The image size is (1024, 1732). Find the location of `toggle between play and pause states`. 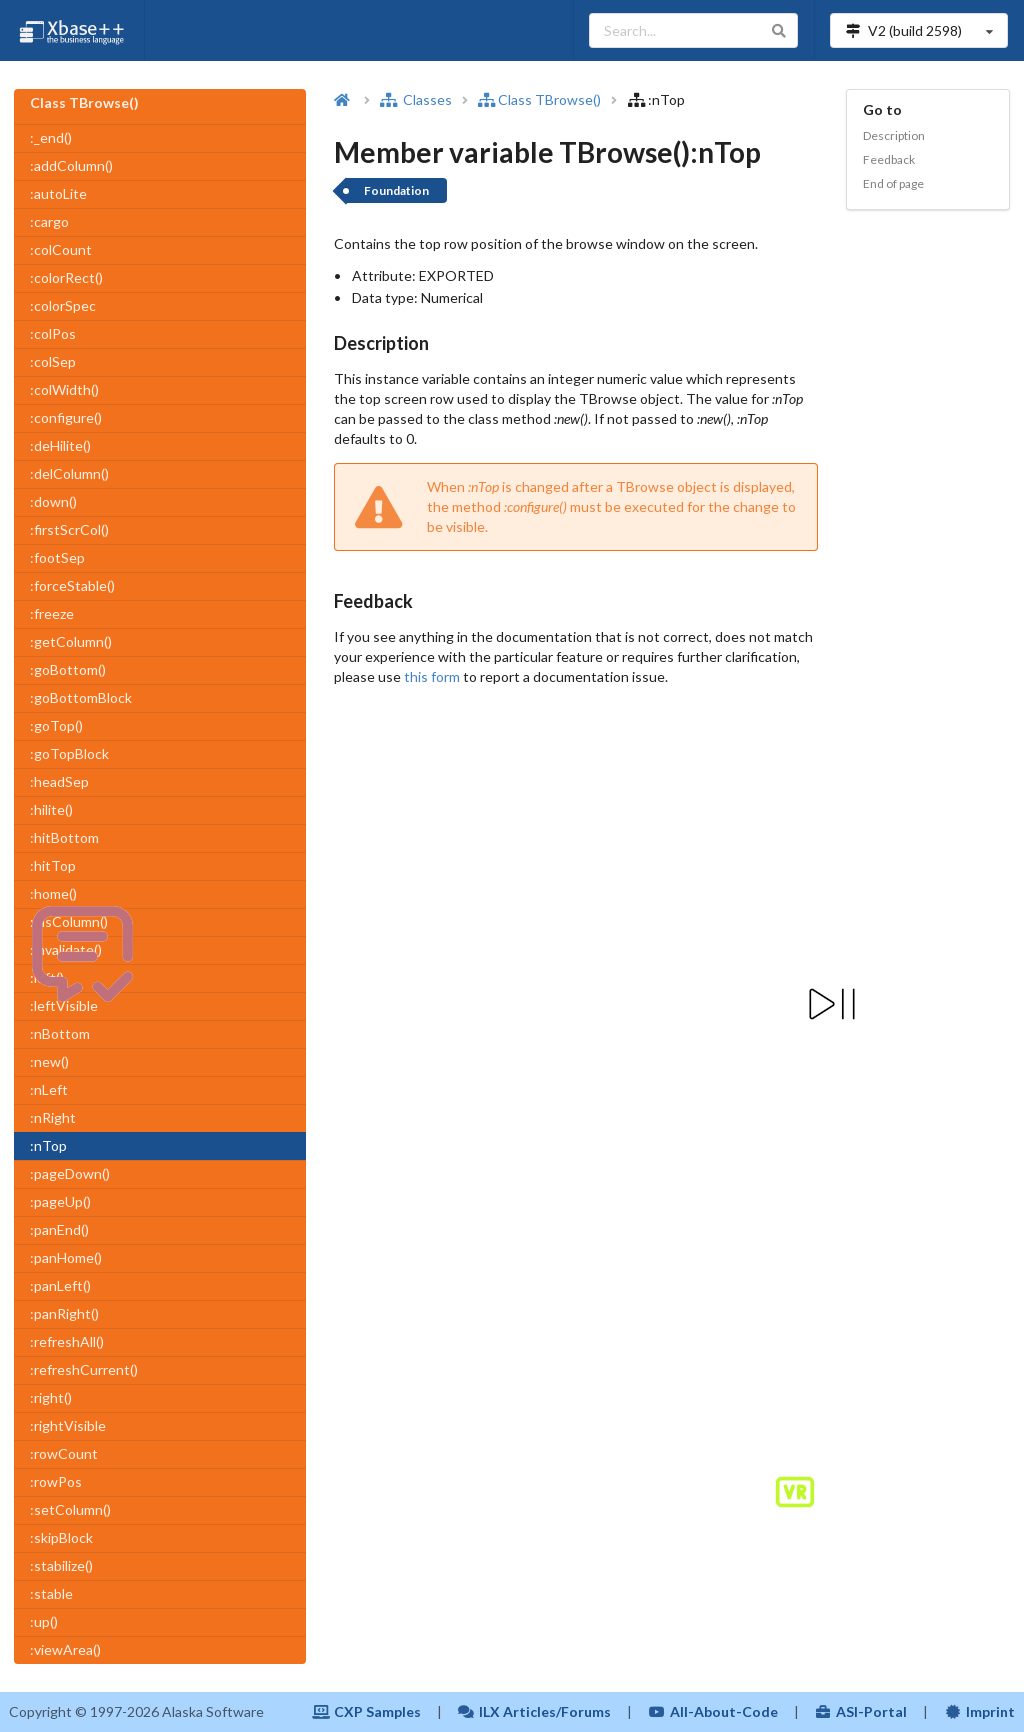

toggle between play and pause states is located at coordinates (832, 1004).